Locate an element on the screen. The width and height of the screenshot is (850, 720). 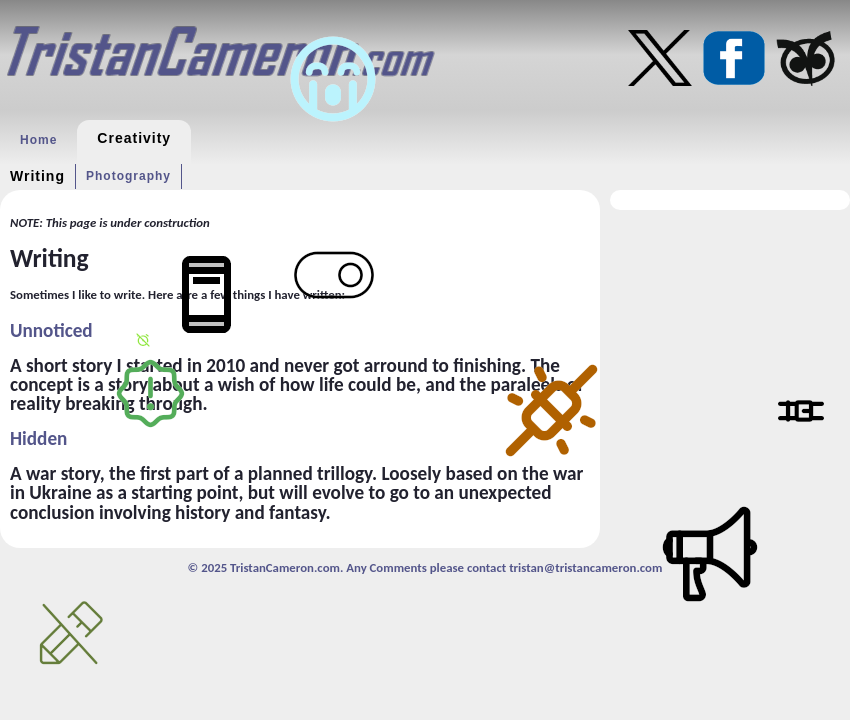
toggle switch in the on position is located at coordinates (334, 275).